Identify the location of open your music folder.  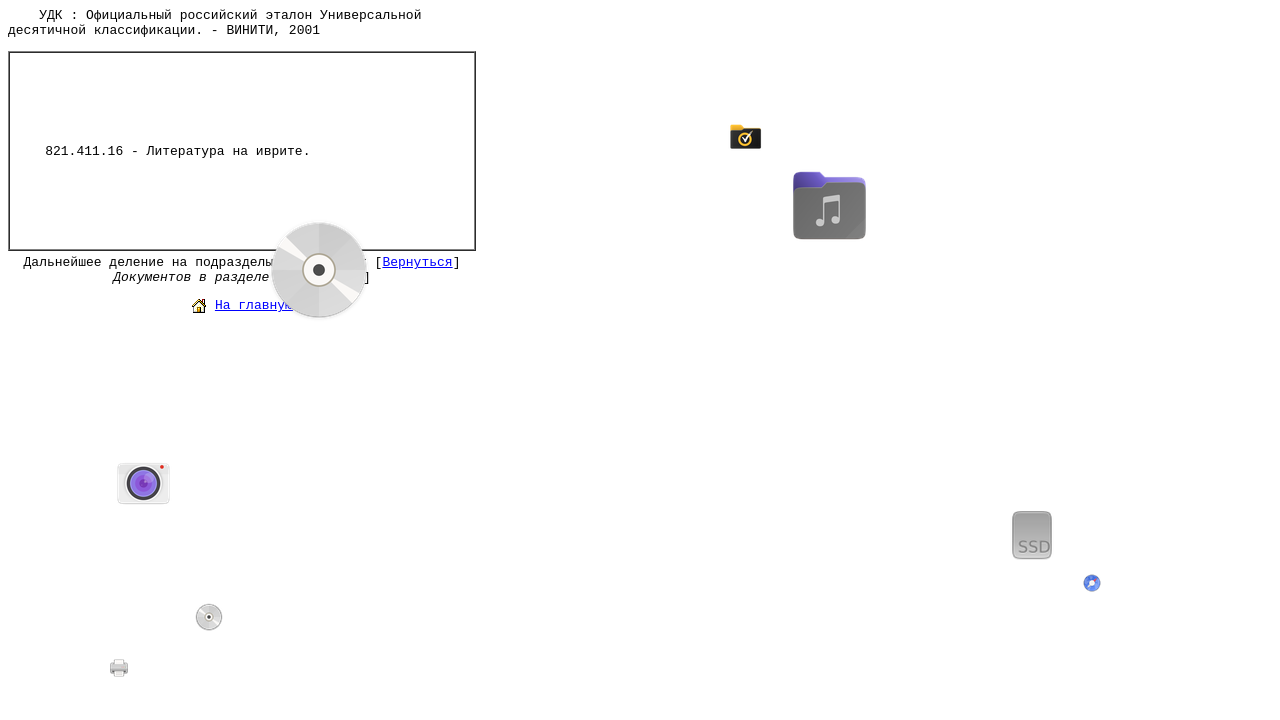
(829, 205).